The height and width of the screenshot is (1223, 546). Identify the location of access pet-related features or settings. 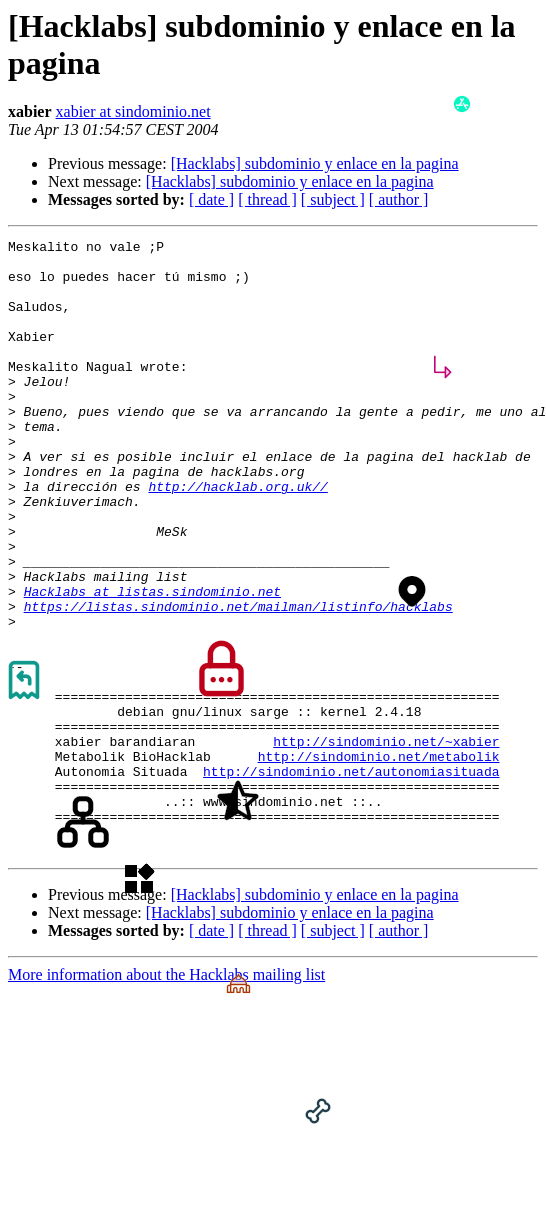
(318, 1111).